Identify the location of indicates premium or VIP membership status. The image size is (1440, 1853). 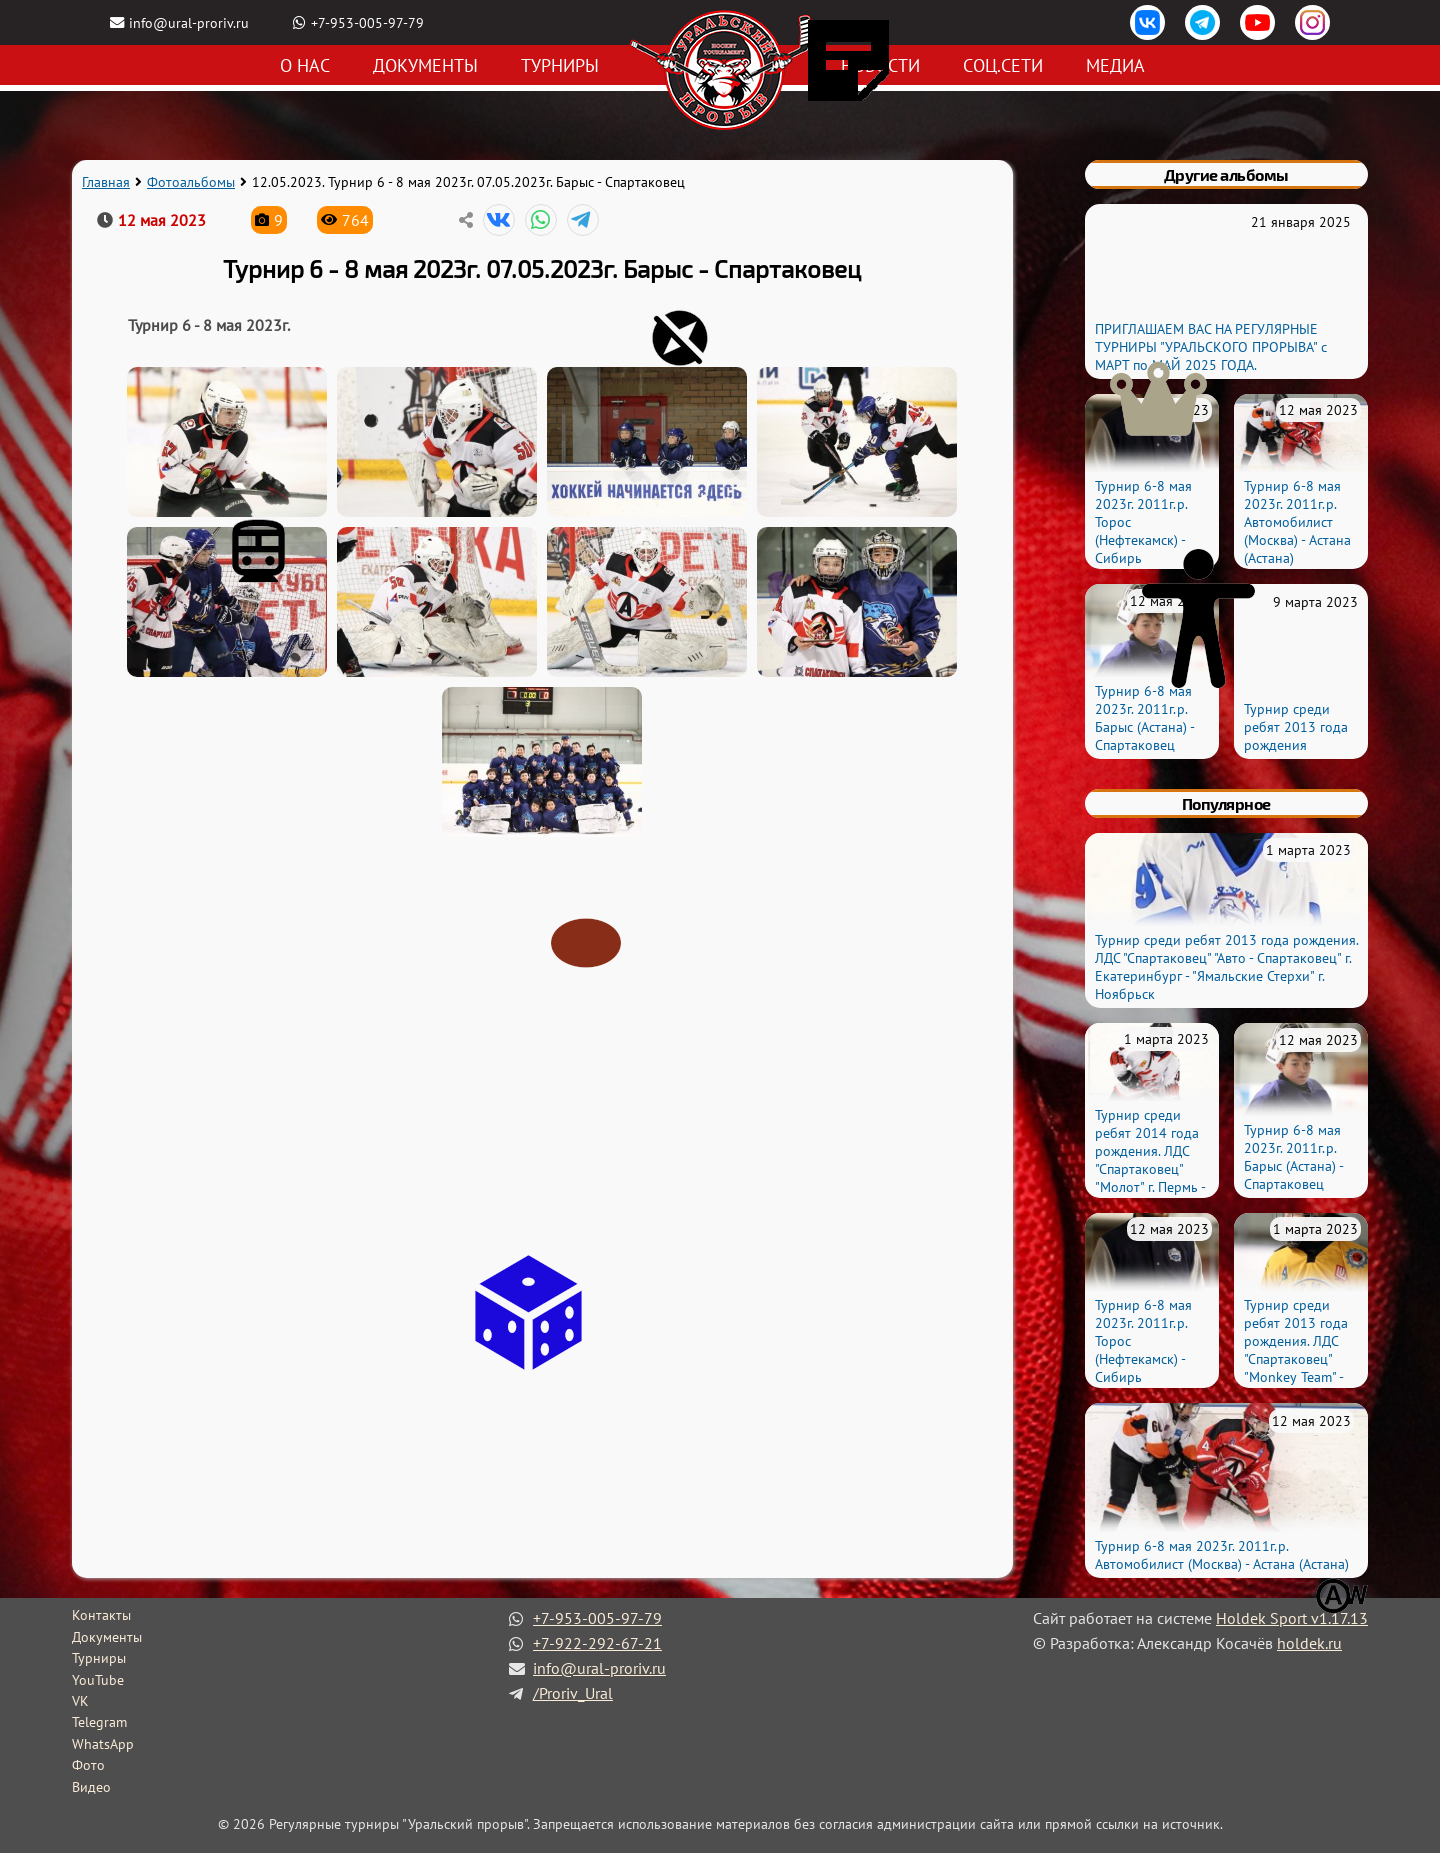
(1158, 403).